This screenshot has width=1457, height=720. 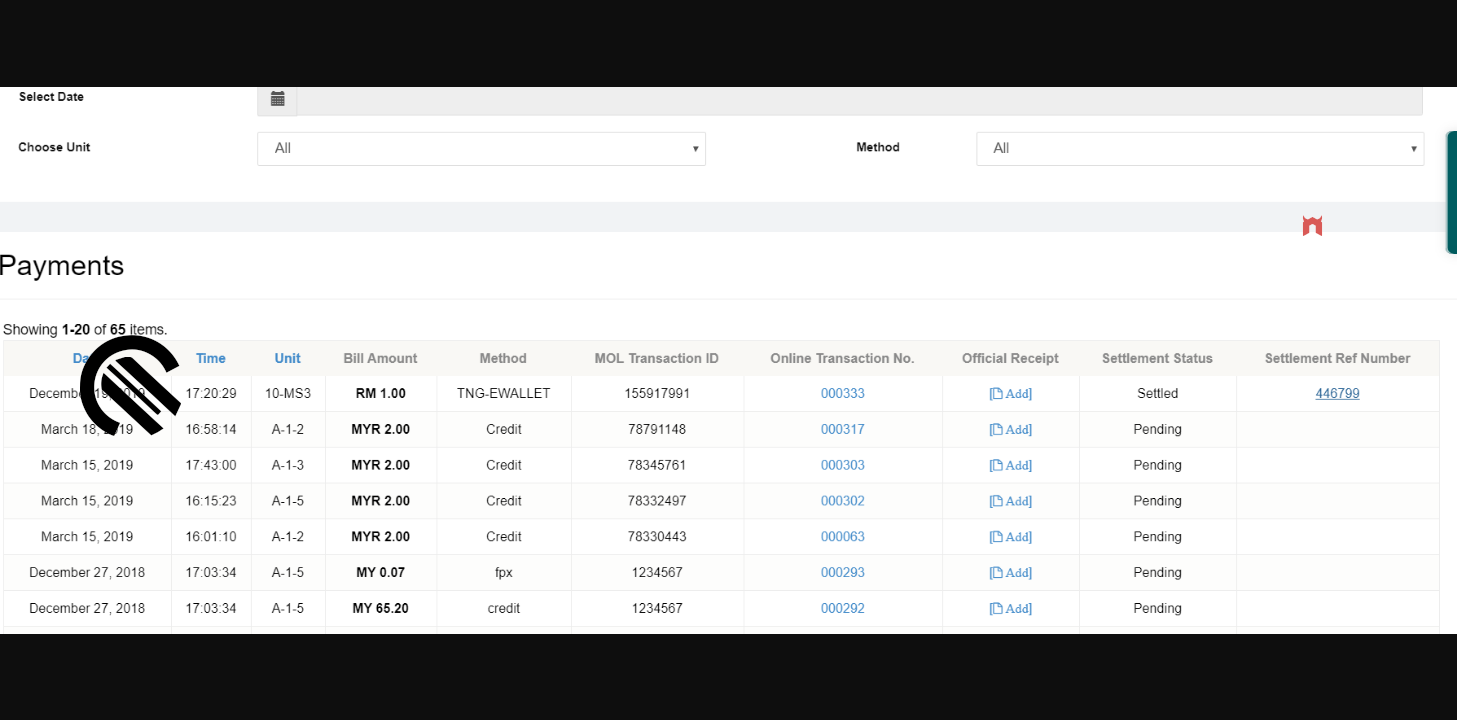 What do you see at coordinates (130, 385) in the screenshot?
I see `autocannon HTTP benchmarking tool logo` at bounding box center [130, 385].